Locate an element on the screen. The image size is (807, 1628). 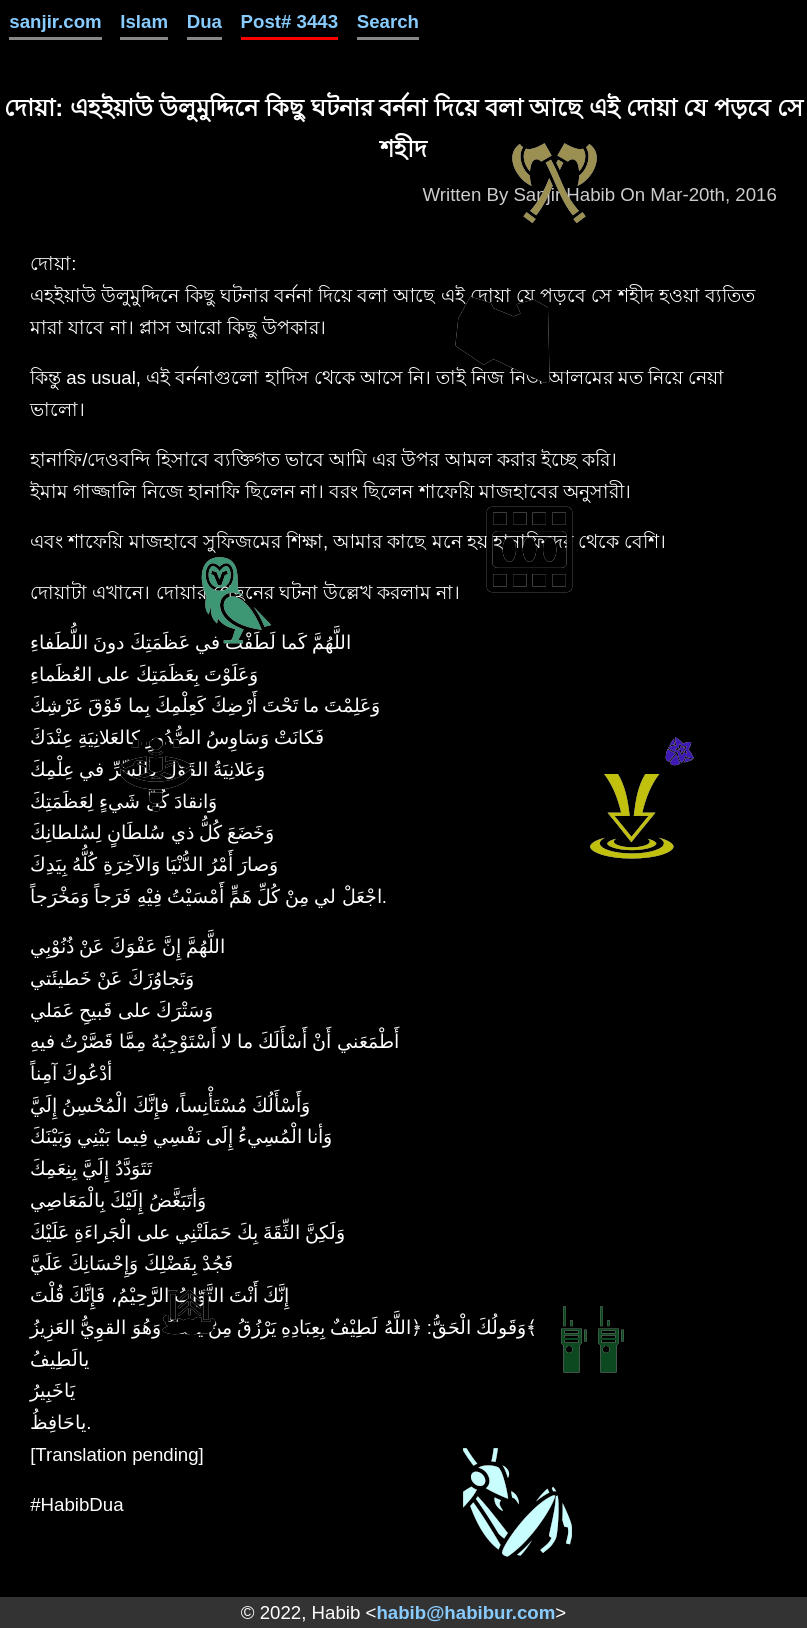
indicates a drop zone or landing point is located at coordinates (632, 817).